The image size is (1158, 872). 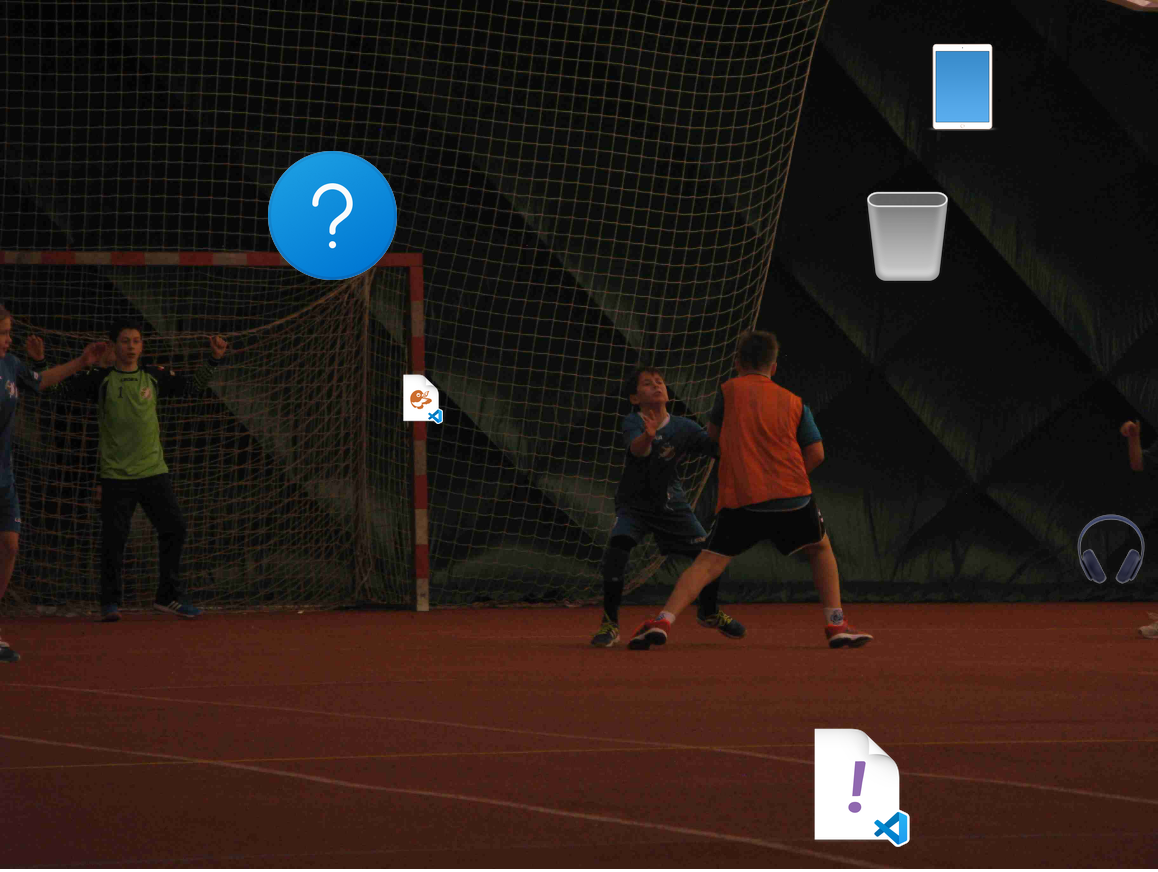 What do you see at coordinates (907, 235) in the screenshot?
I see `empty trash bin ready to receive deleted files` at bounding box center [907, 235].